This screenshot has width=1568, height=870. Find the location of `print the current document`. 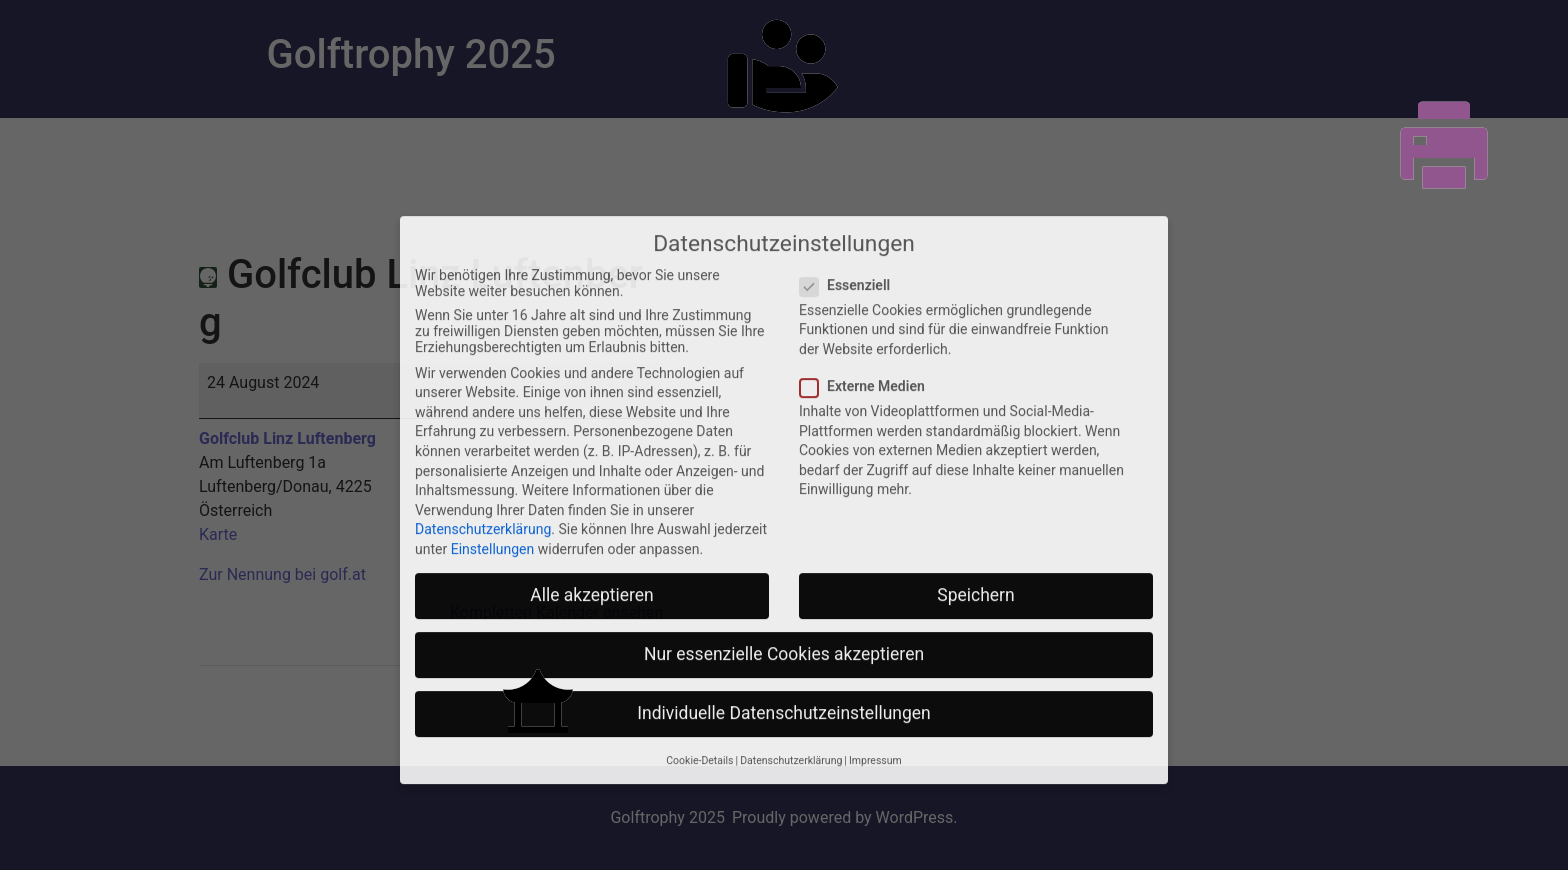

print the current document is located at coordinates (1444, 145).